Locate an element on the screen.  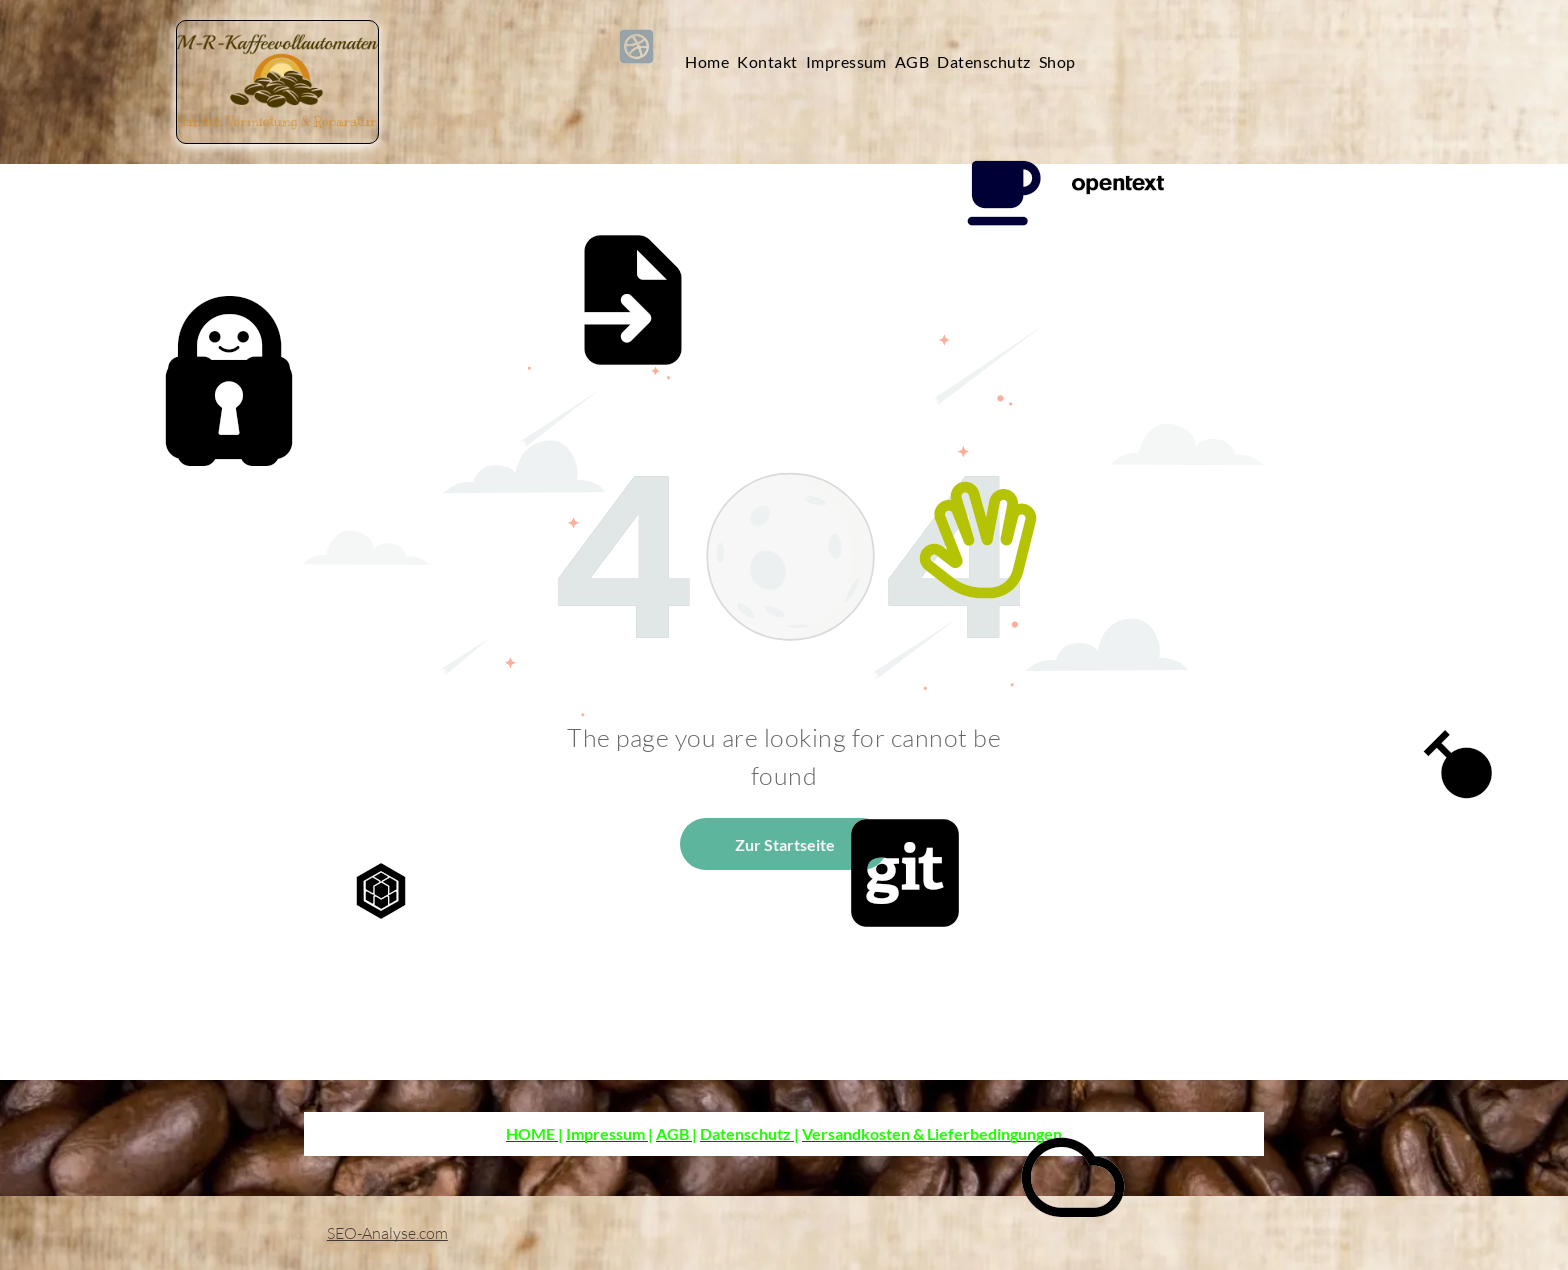
link to dribbble profile is located at coordinates (636, 46).